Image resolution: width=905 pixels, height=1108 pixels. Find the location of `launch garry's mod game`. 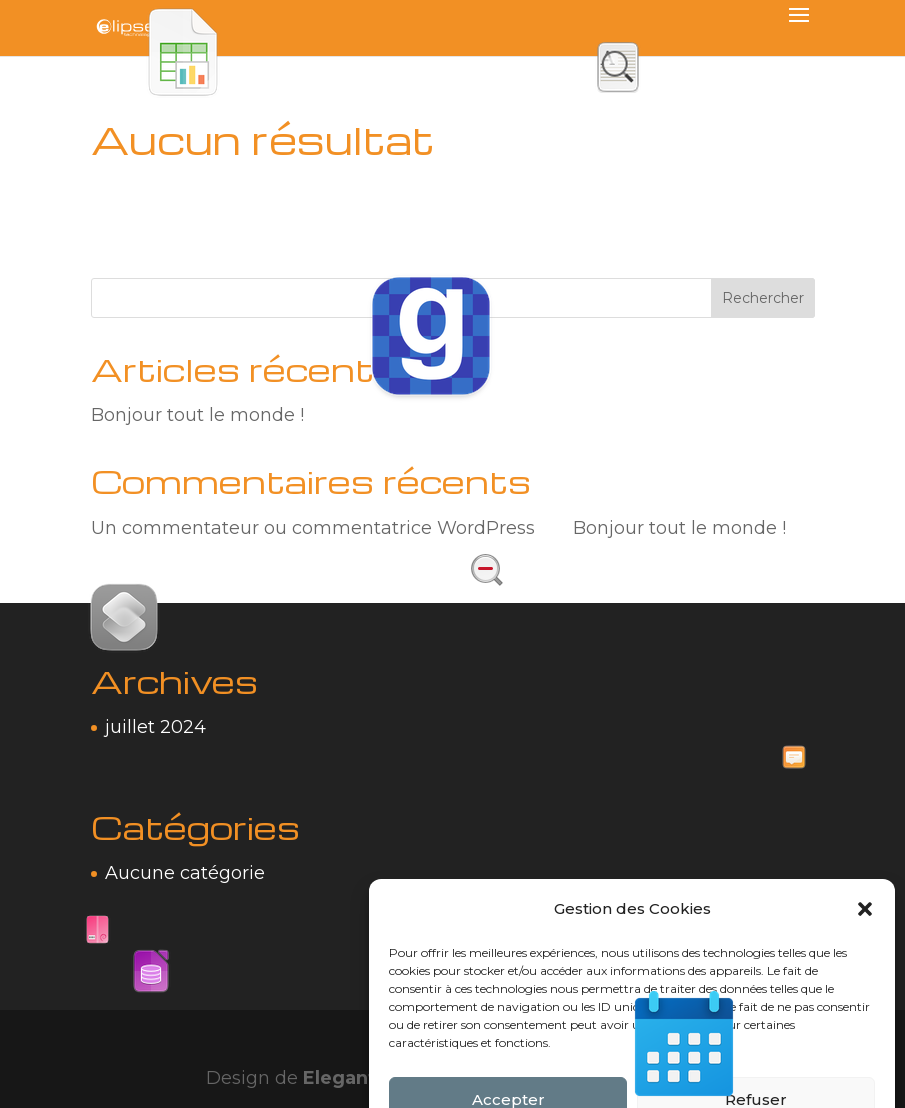

launch garry's mod game is located at coordinates (431, 336).